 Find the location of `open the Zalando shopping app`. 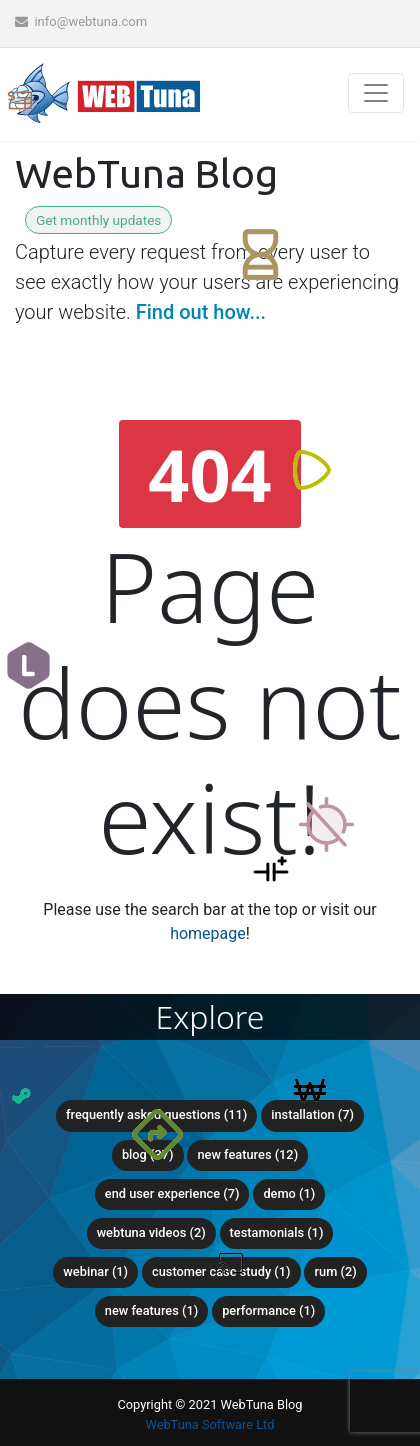

open the Zalando shopping app is located at coordinates (311, 470).